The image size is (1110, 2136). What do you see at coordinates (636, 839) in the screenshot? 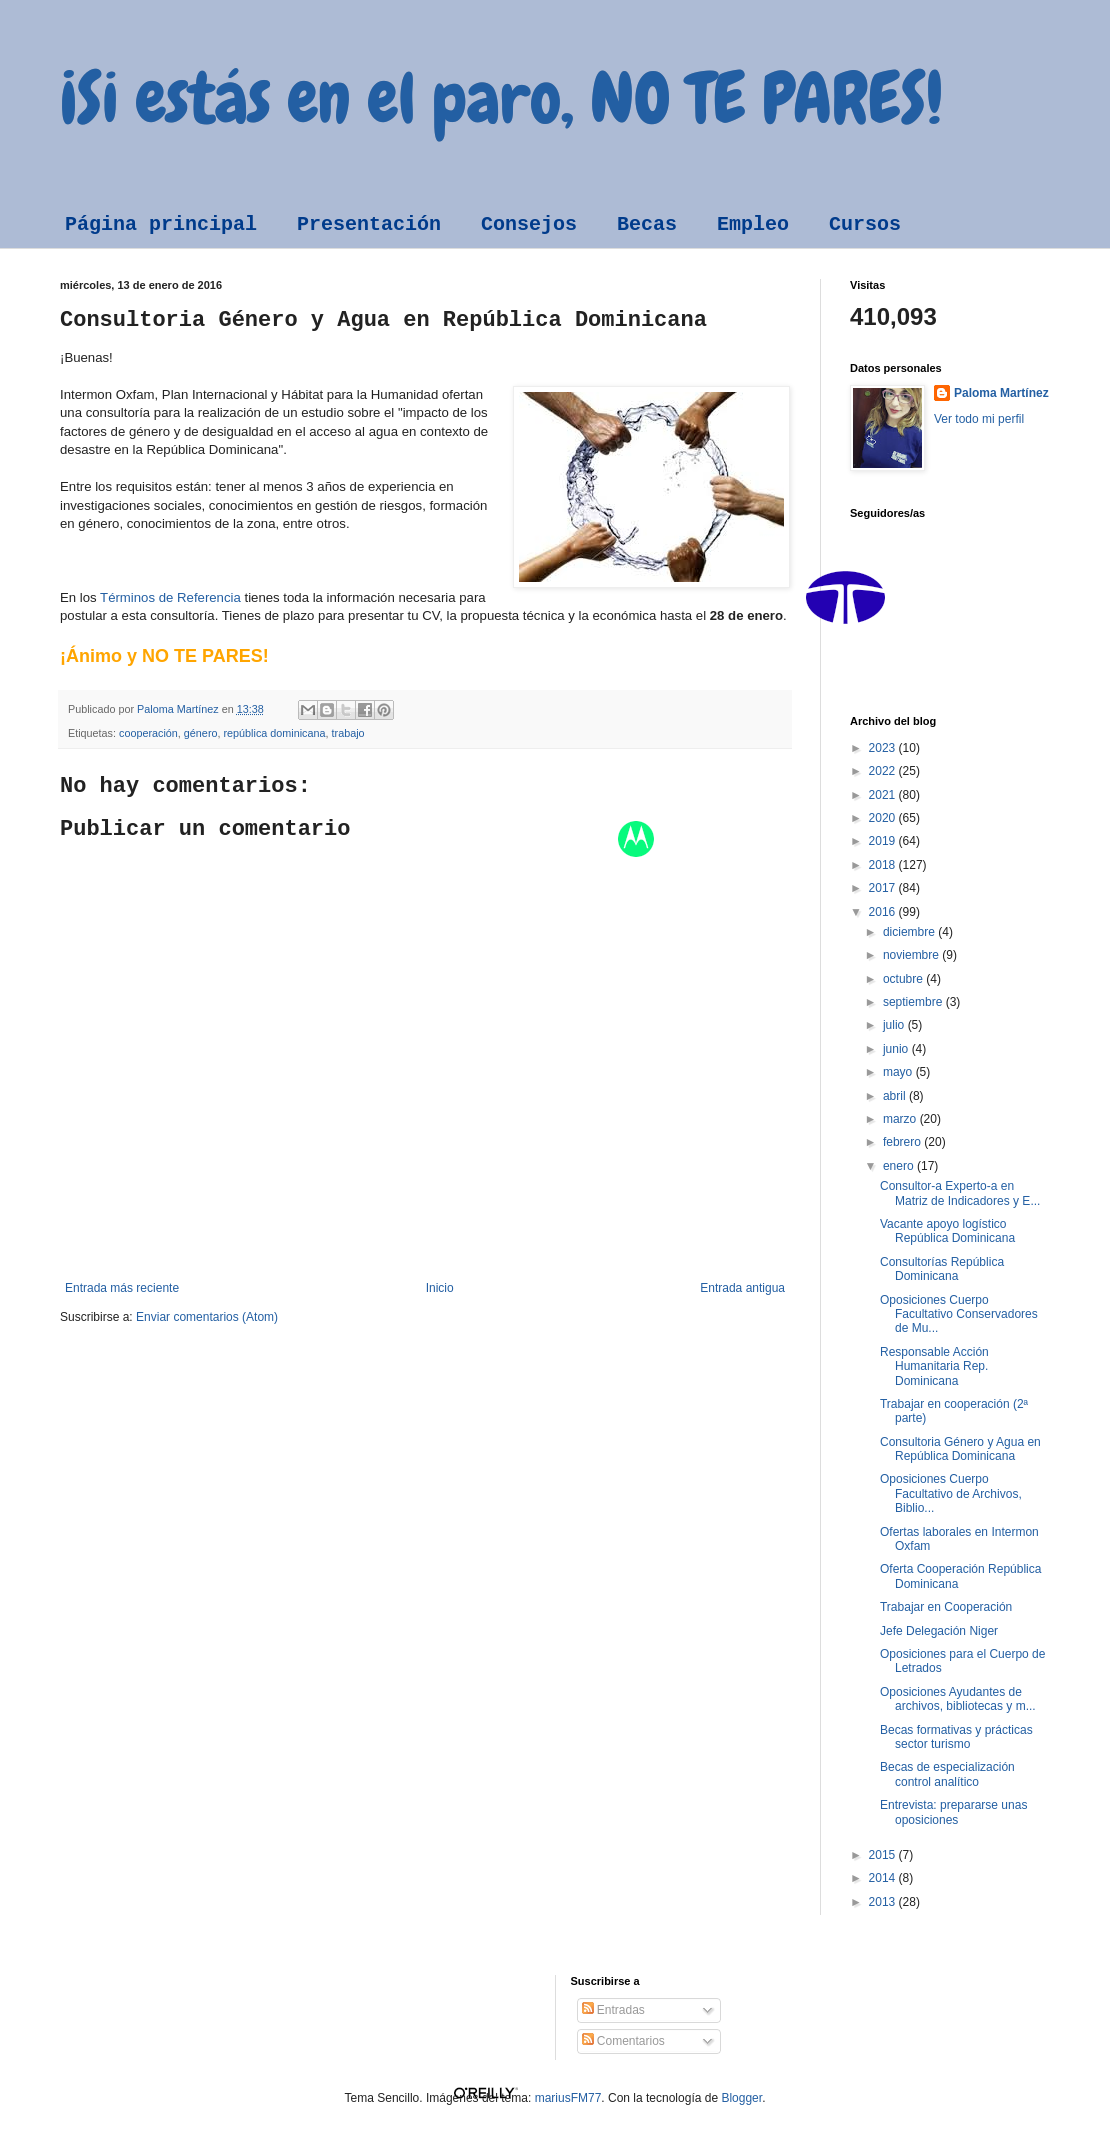
I see `Motorola brand logo` at bounding box center [636, 839].